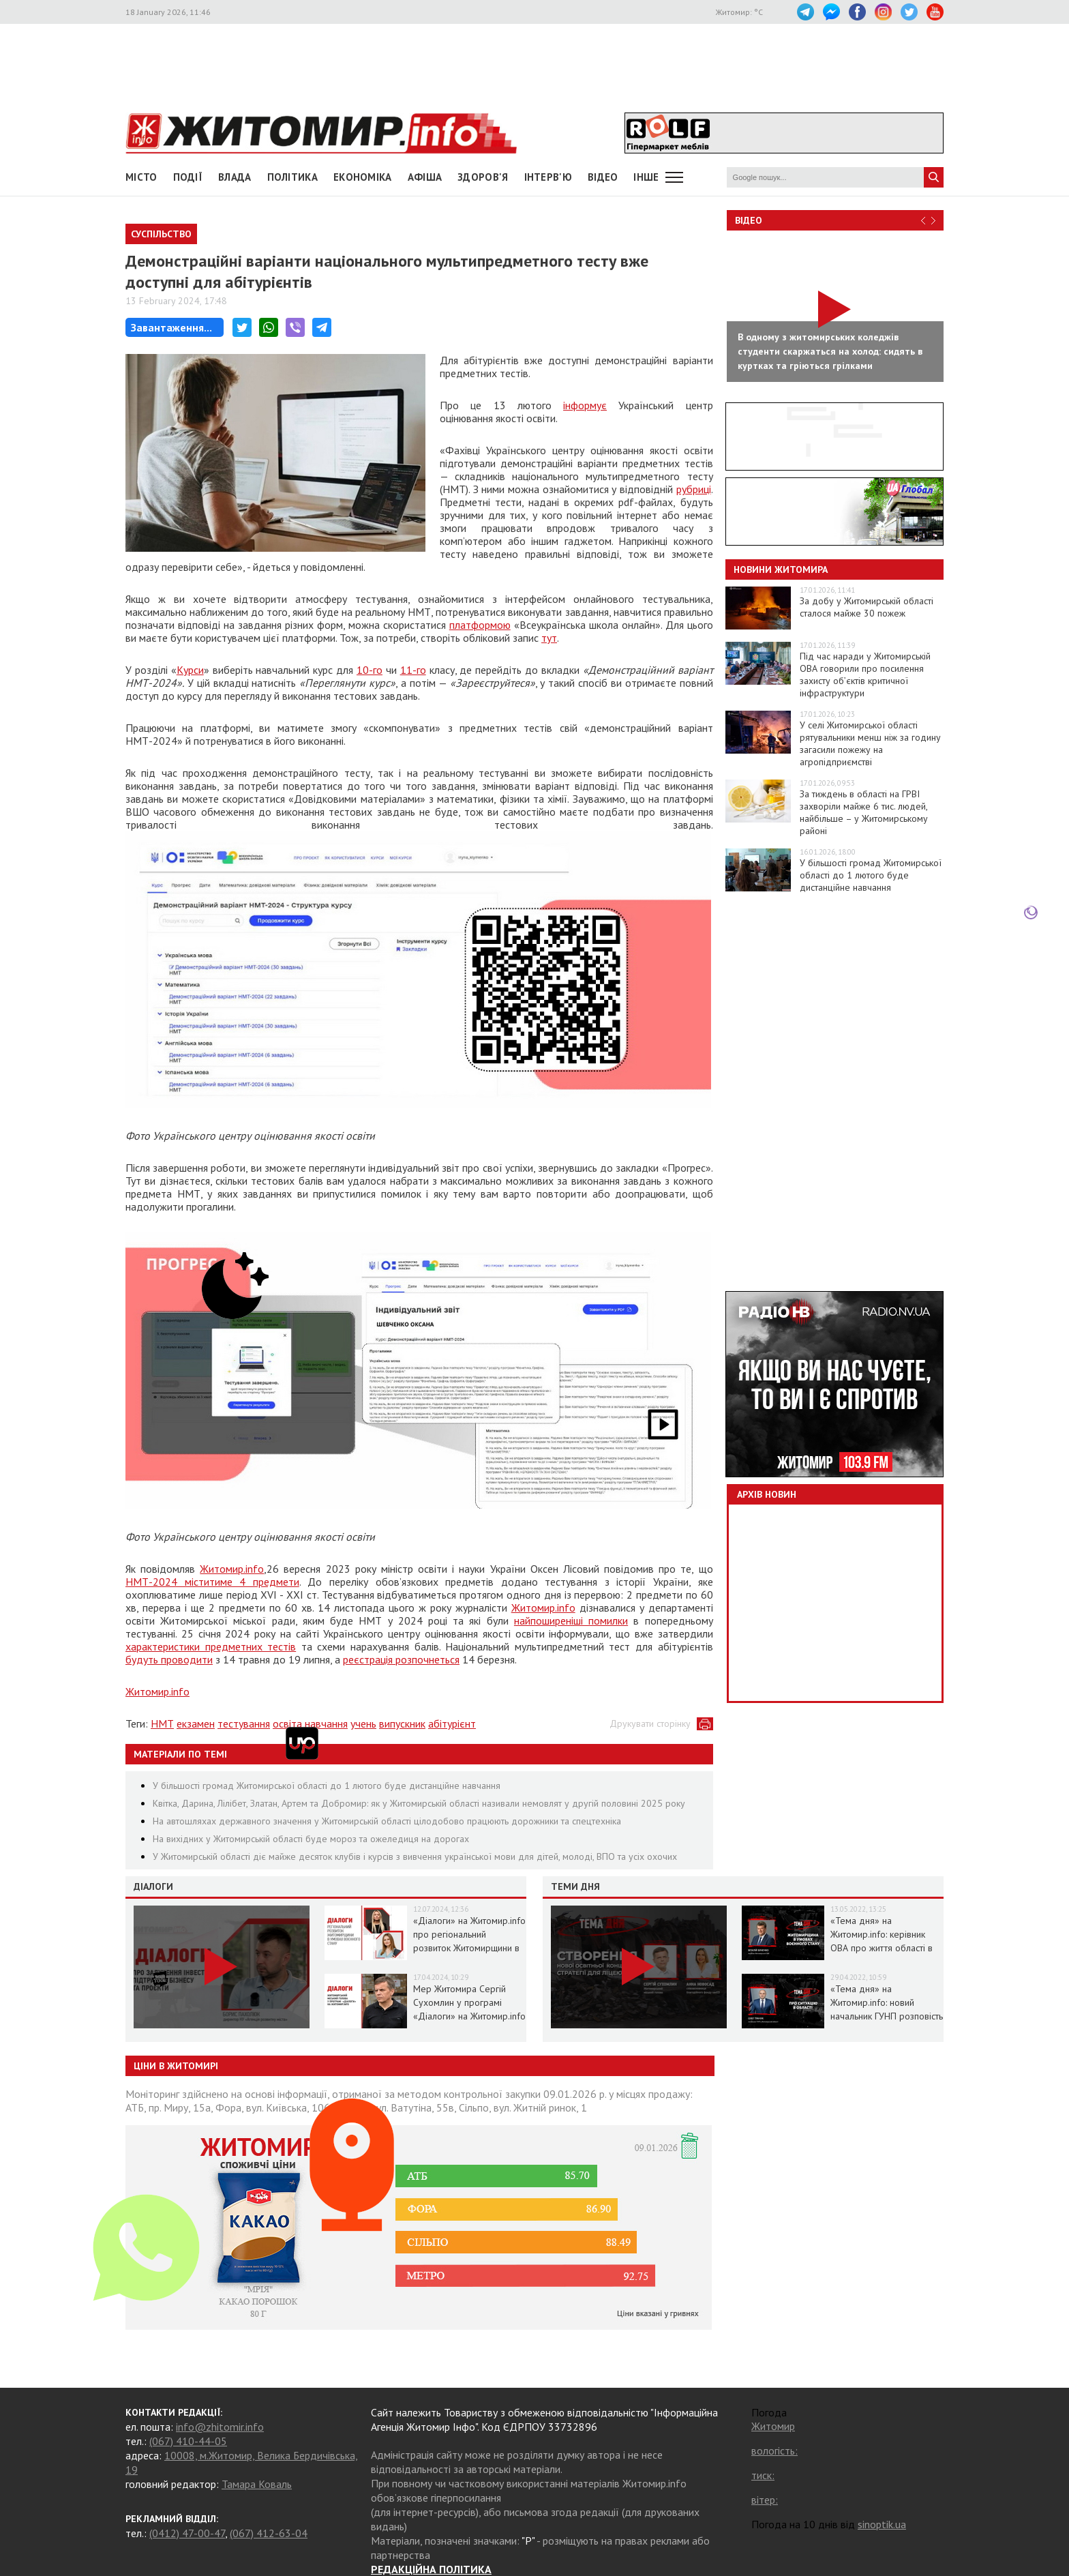  Describe the element at coordinates (232, 1288) in the screenshot. I see `enable dark mode or night theme` at that location.